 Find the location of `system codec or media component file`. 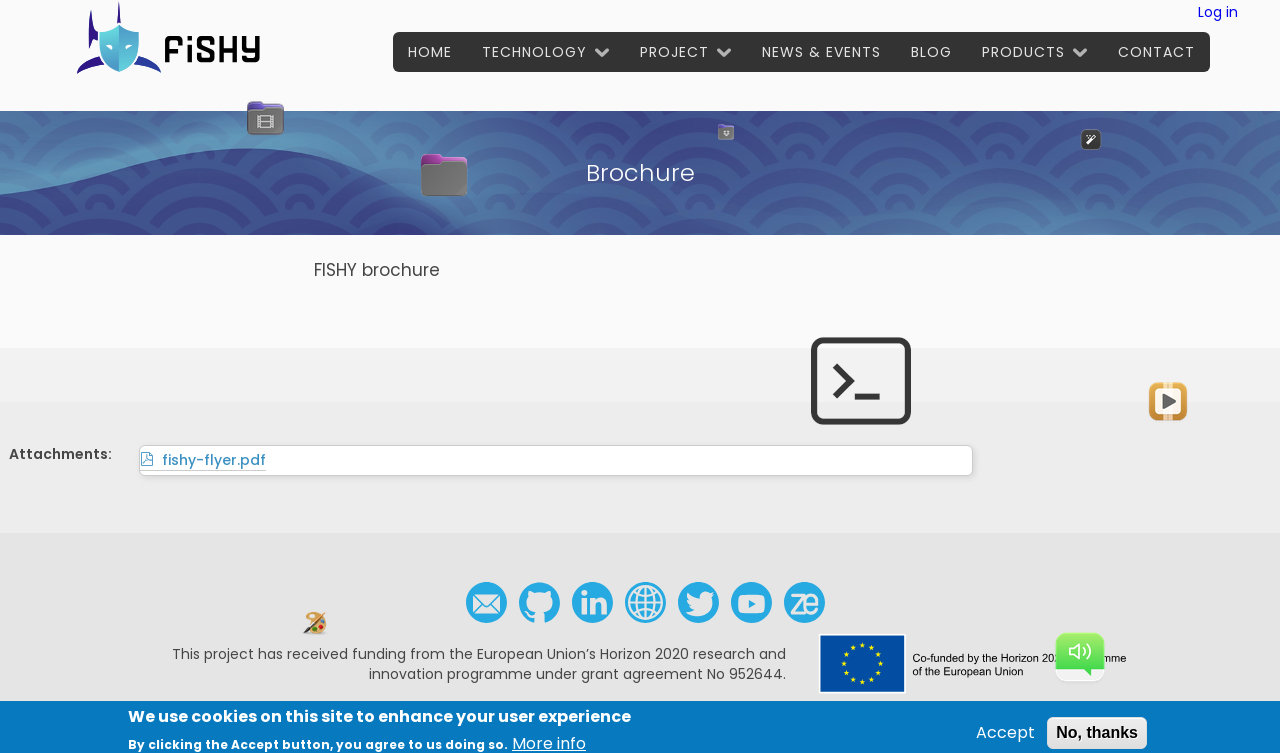

system codec or media component file is located at coordinates (1168, 402).